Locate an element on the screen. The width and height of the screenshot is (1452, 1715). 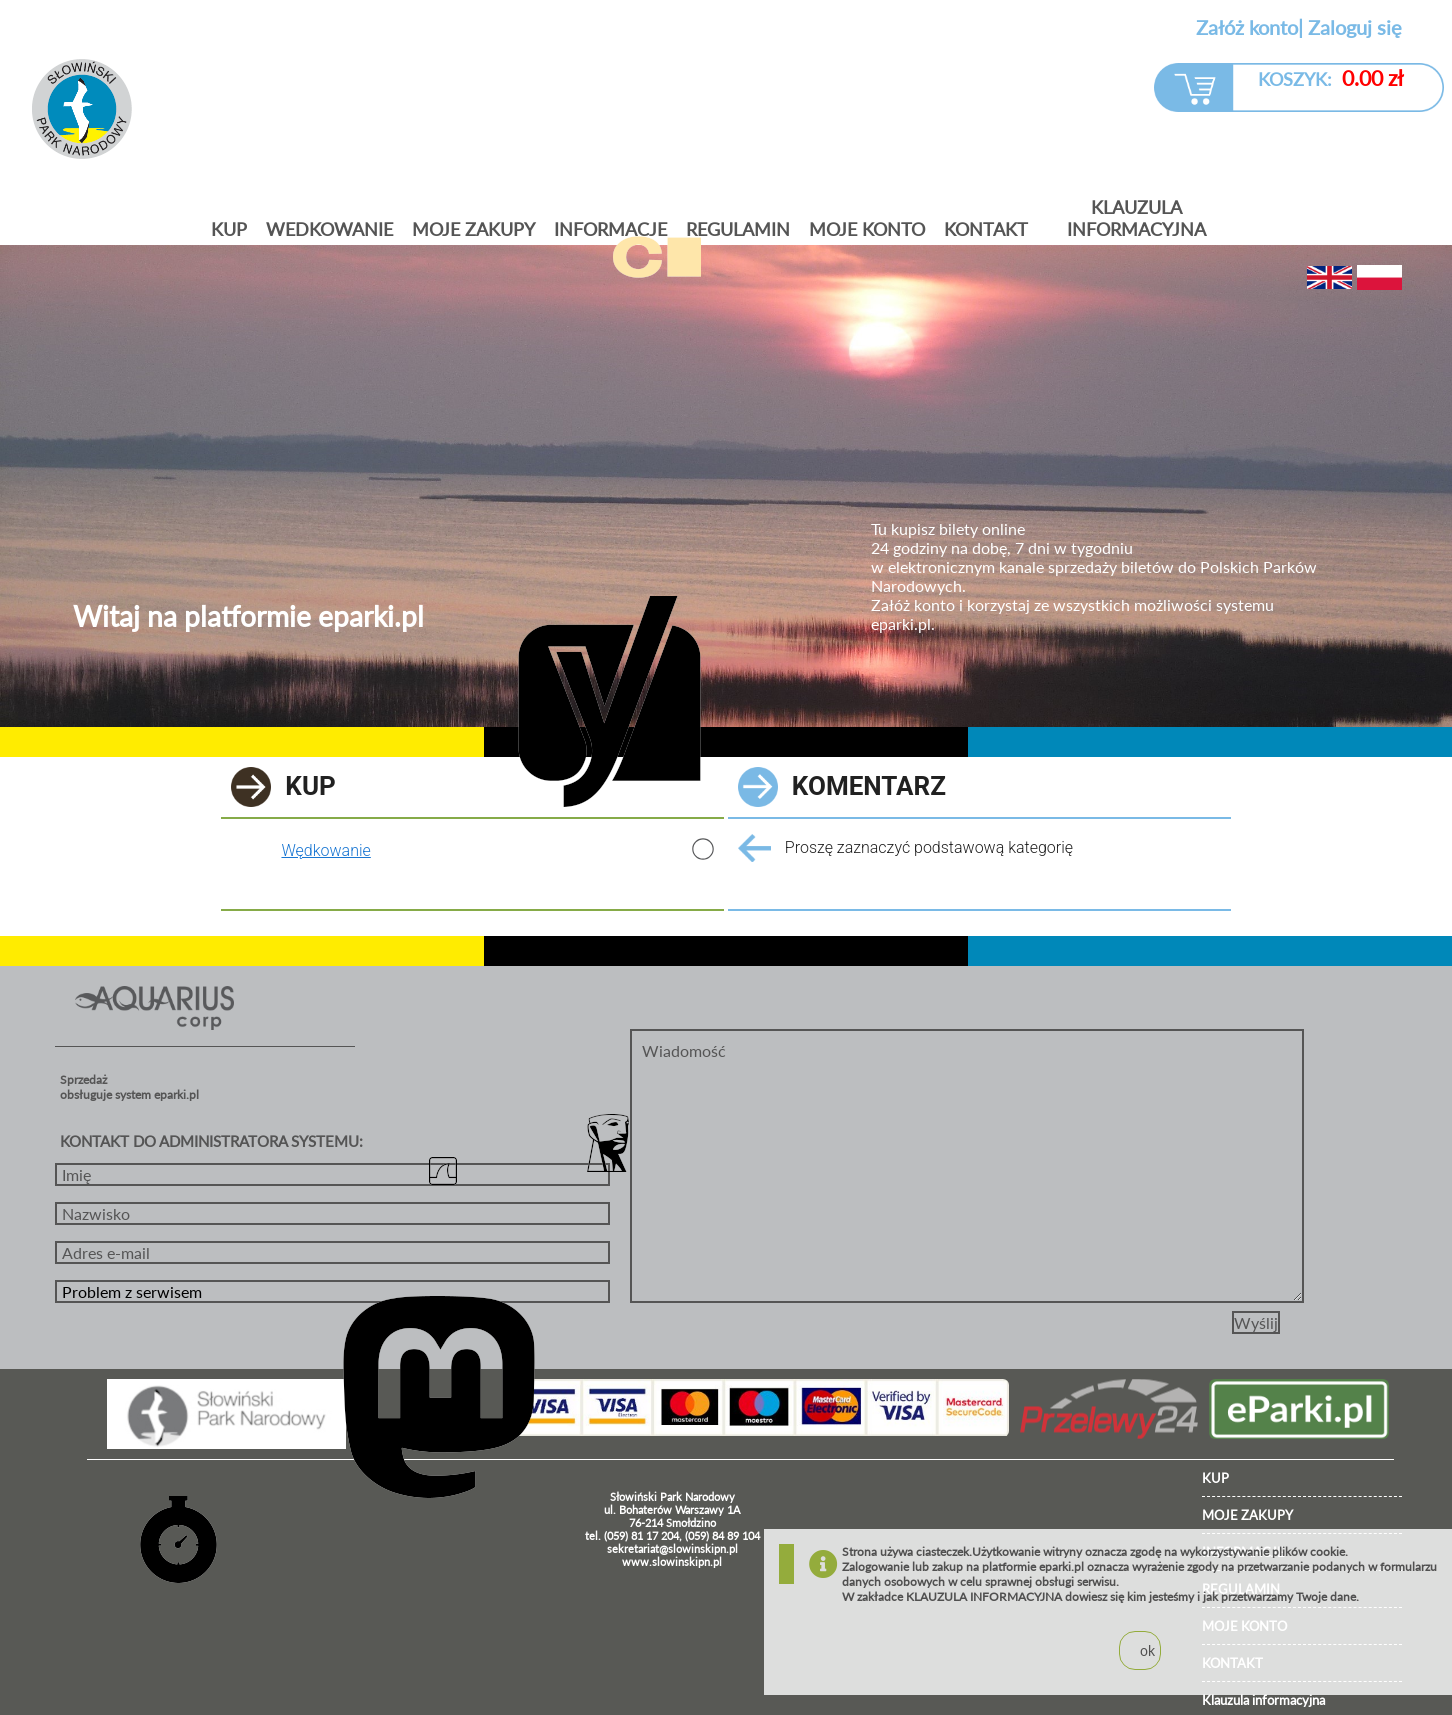
kingston technology company logo is located at coordinates (608, 1143).